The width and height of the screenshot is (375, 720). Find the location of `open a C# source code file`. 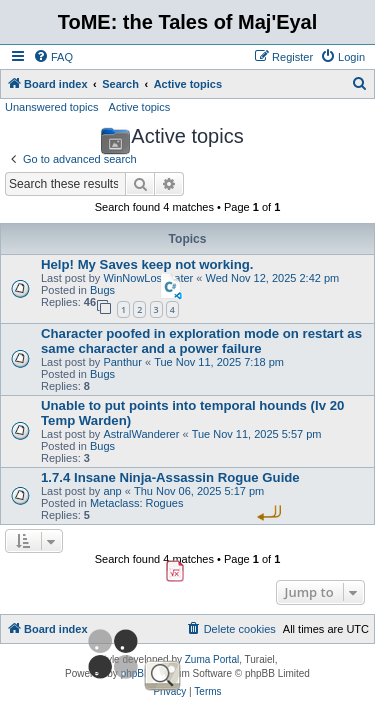

open a C# source code file is located at coordinates (170, 286).